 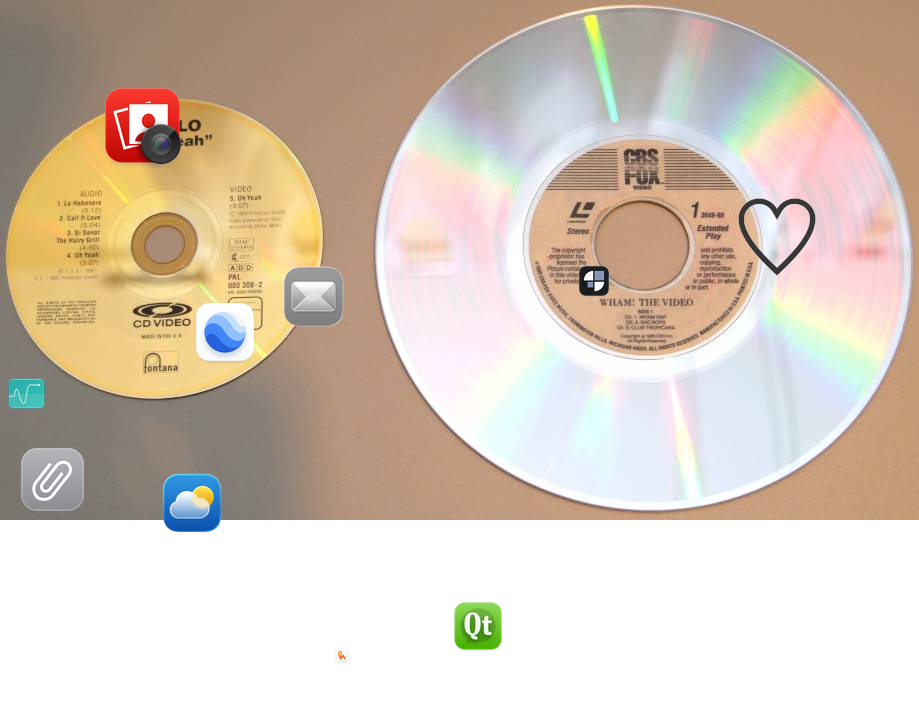 I want to click on add to favorites, so click(x=777, y=237).